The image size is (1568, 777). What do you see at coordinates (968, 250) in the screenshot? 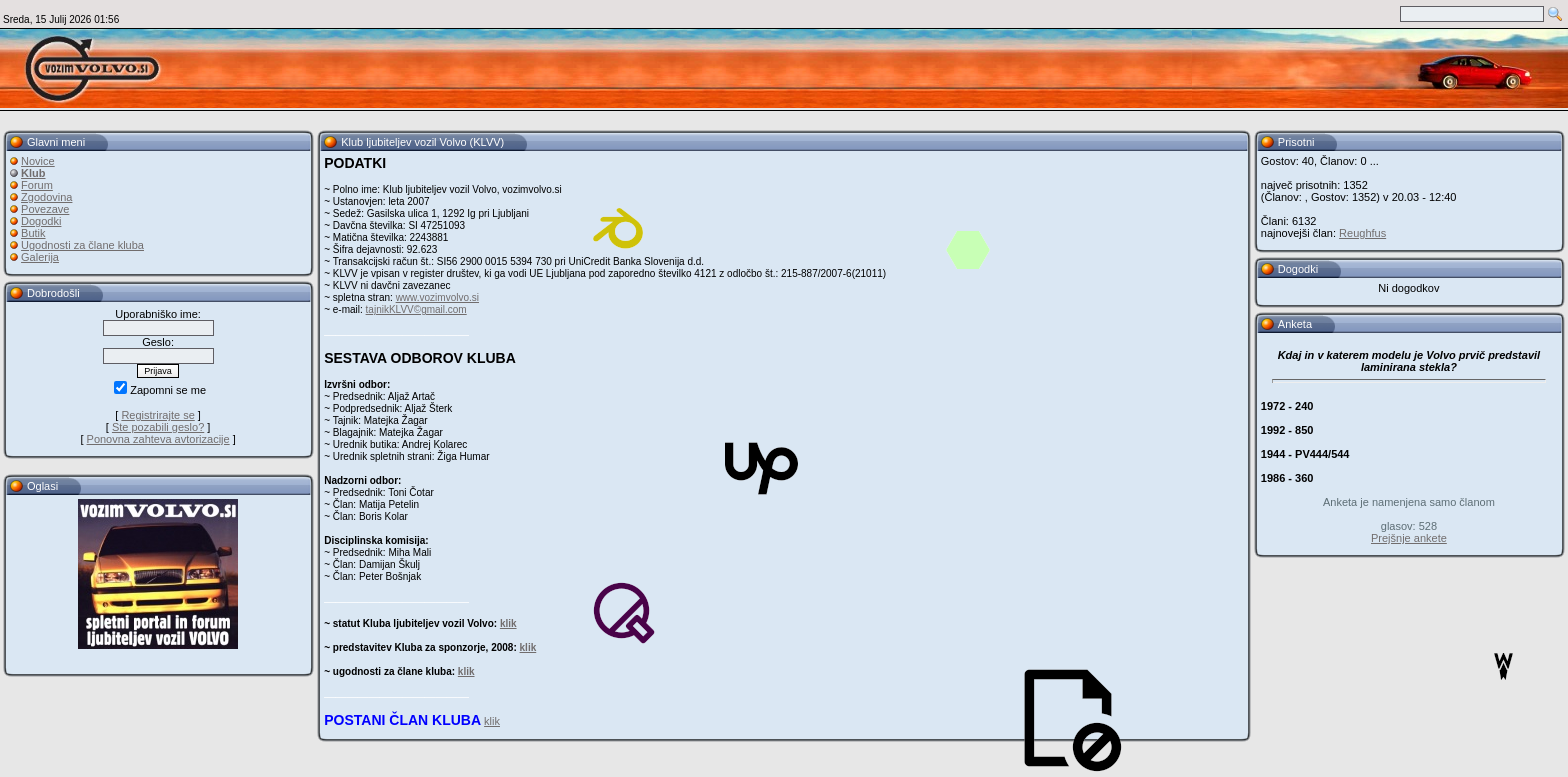
I see `generic shape or placeholder icon` at bounding box center [968, 250].